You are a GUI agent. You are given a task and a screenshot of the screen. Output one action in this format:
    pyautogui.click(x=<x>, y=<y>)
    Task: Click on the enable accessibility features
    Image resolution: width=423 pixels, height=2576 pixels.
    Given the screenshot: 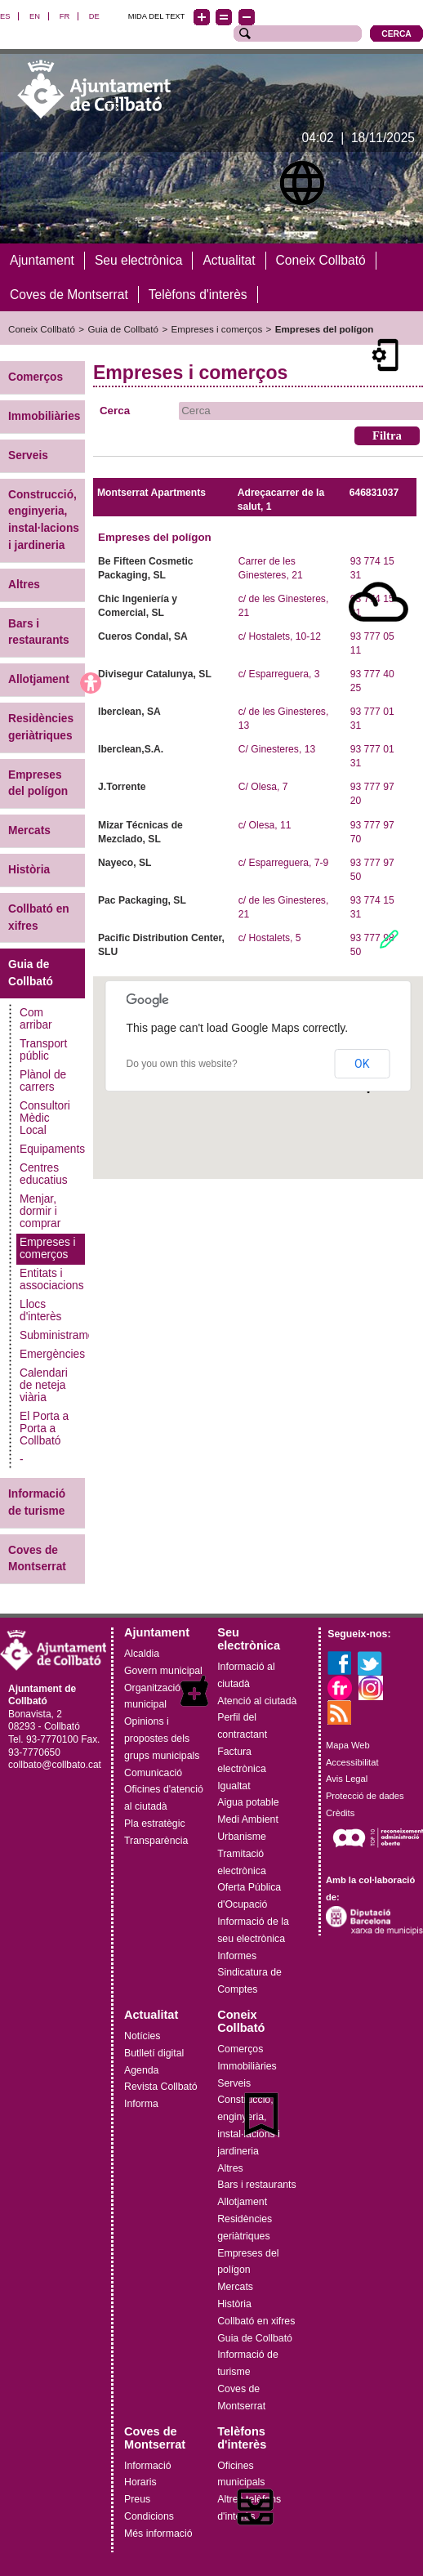 What is the action you would take?
    pyautogui.click(x=91, y=683)
    